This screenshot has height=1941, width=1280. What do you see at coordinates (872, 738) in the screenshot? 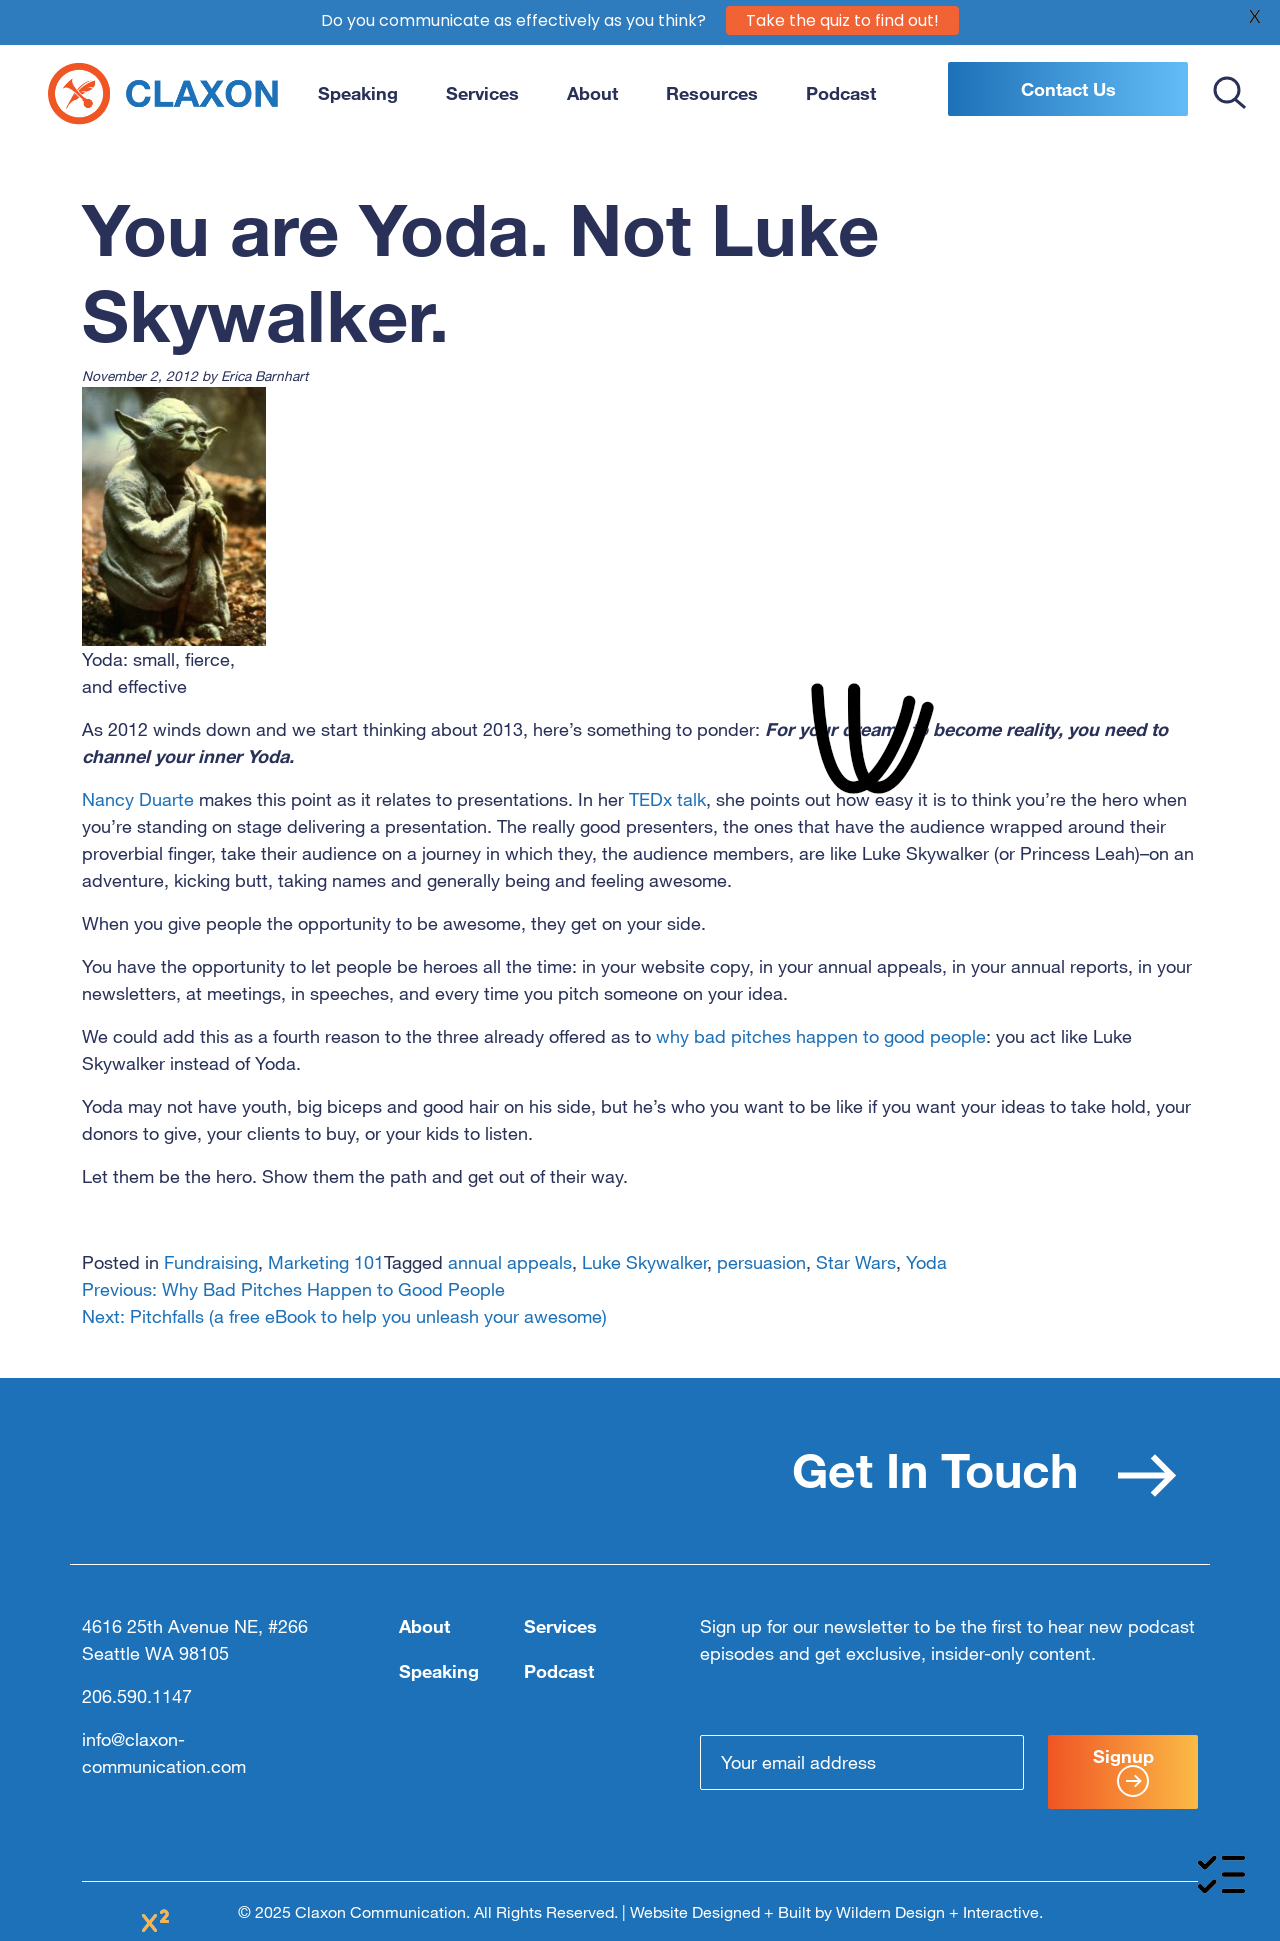
I see `open windy weather app` at bounding box center [872, 738].